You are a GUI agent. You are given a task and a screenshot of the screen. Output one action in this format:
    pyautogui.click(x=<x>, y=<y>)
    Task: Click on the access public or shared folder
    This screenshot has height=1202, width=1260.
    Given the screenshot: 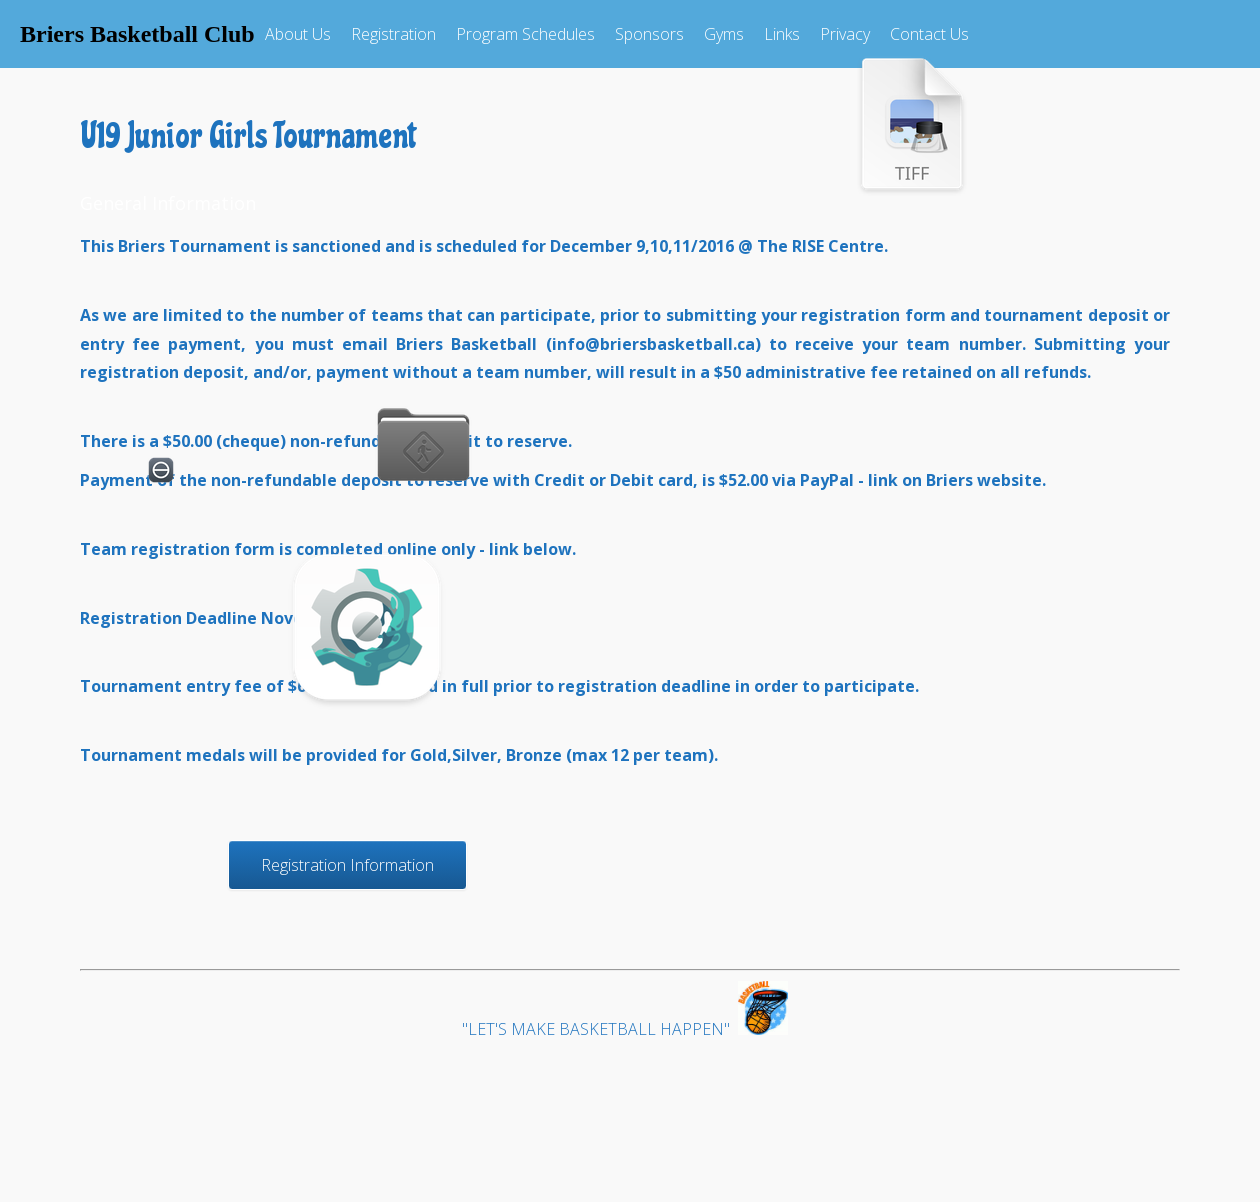 What is the action you would take?
    pyautogui.click(x=423, y=444)
    